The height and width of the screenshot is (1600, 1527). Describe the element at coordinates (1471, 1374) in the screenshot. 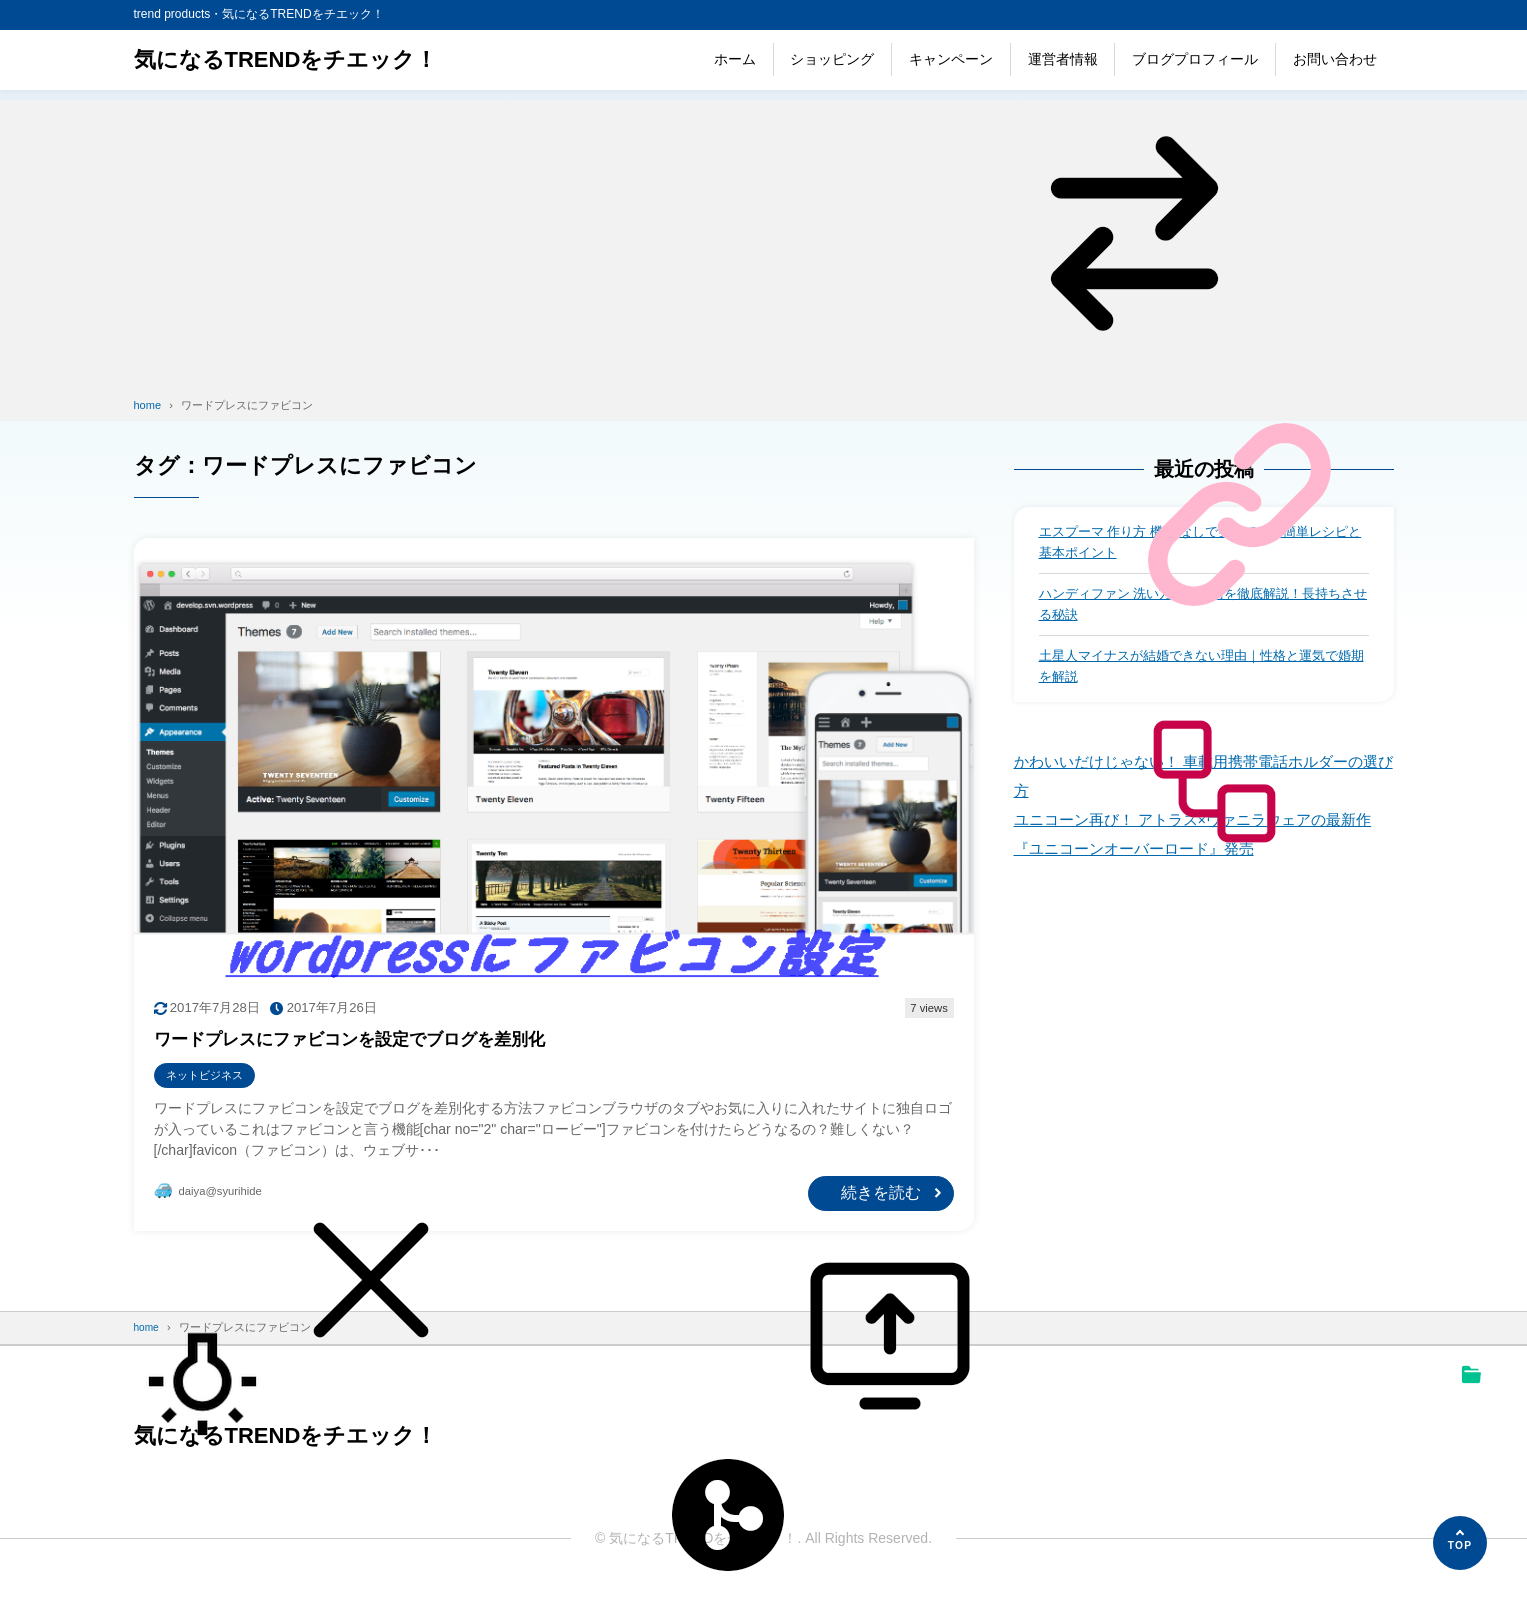

I see `an open folder currently being viewed` at that location.